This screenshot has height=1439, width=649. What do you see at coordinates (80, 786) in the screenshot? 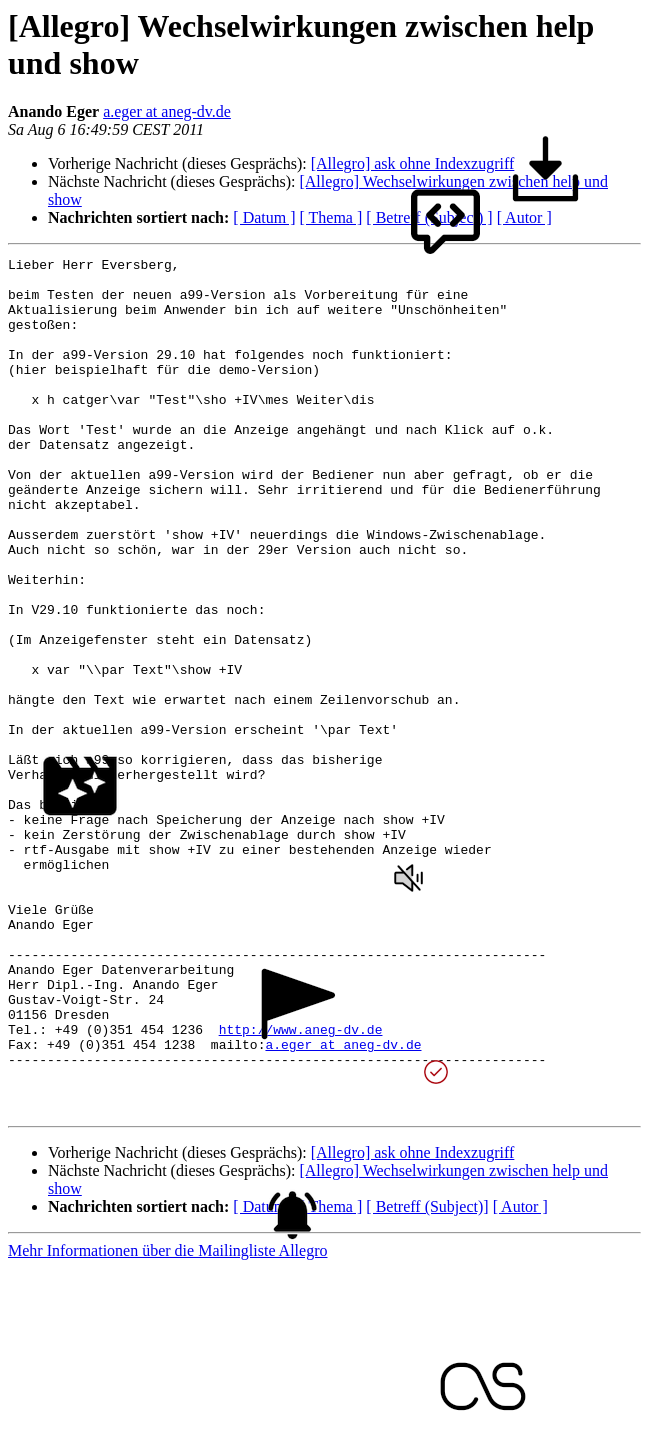
I see `apply visual effects or filters to a video` at bounding box center [80, 786].